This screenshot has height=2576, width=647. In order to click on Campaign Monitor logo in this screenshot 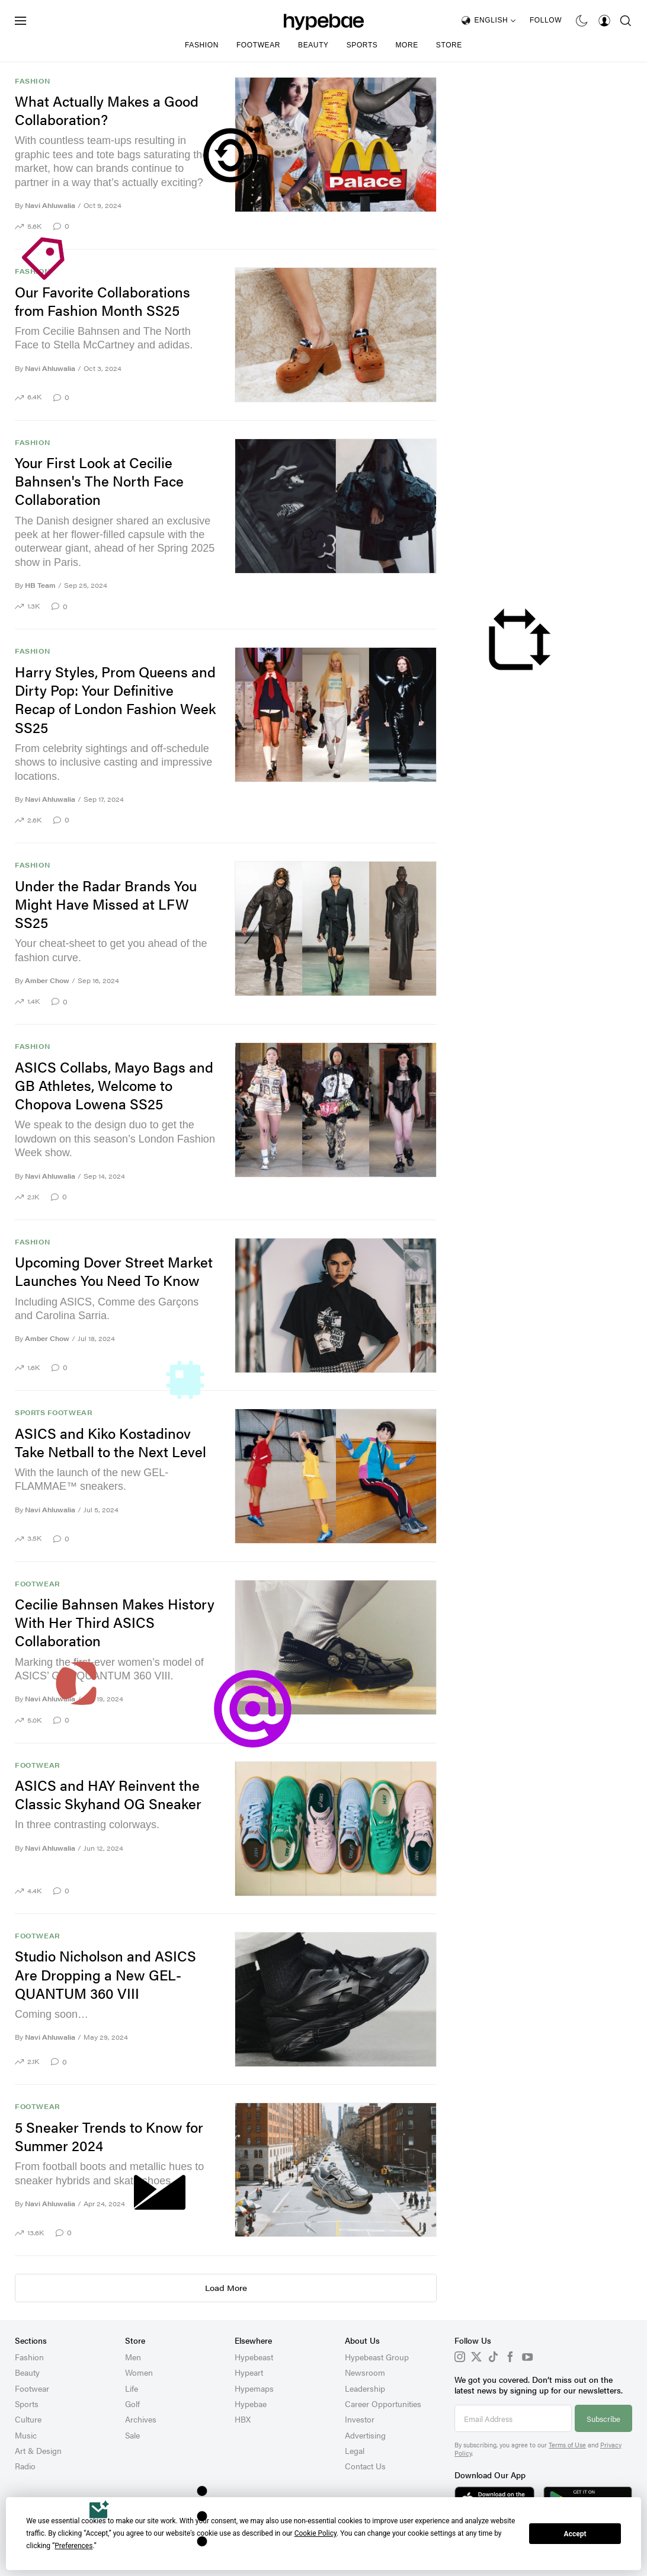, I will do `click(159, 2192)`.